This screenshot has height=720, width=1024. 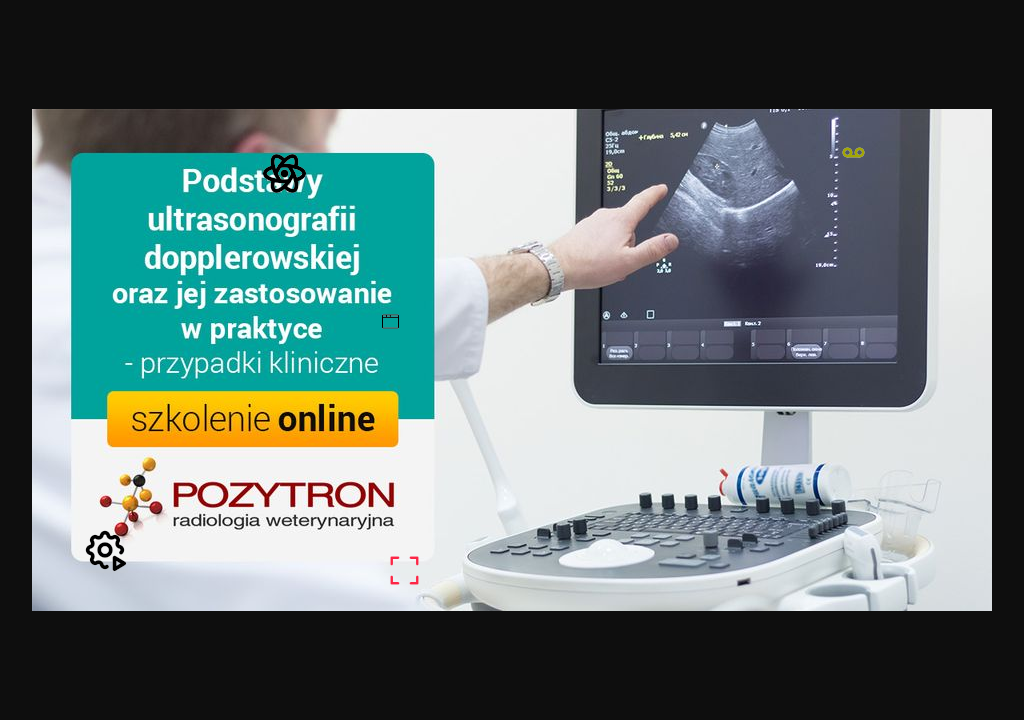 What do you see at coordinates (284, 173) in the screenshot?
I see `indicates a React.js application or component` at bounding box center [284, 173].